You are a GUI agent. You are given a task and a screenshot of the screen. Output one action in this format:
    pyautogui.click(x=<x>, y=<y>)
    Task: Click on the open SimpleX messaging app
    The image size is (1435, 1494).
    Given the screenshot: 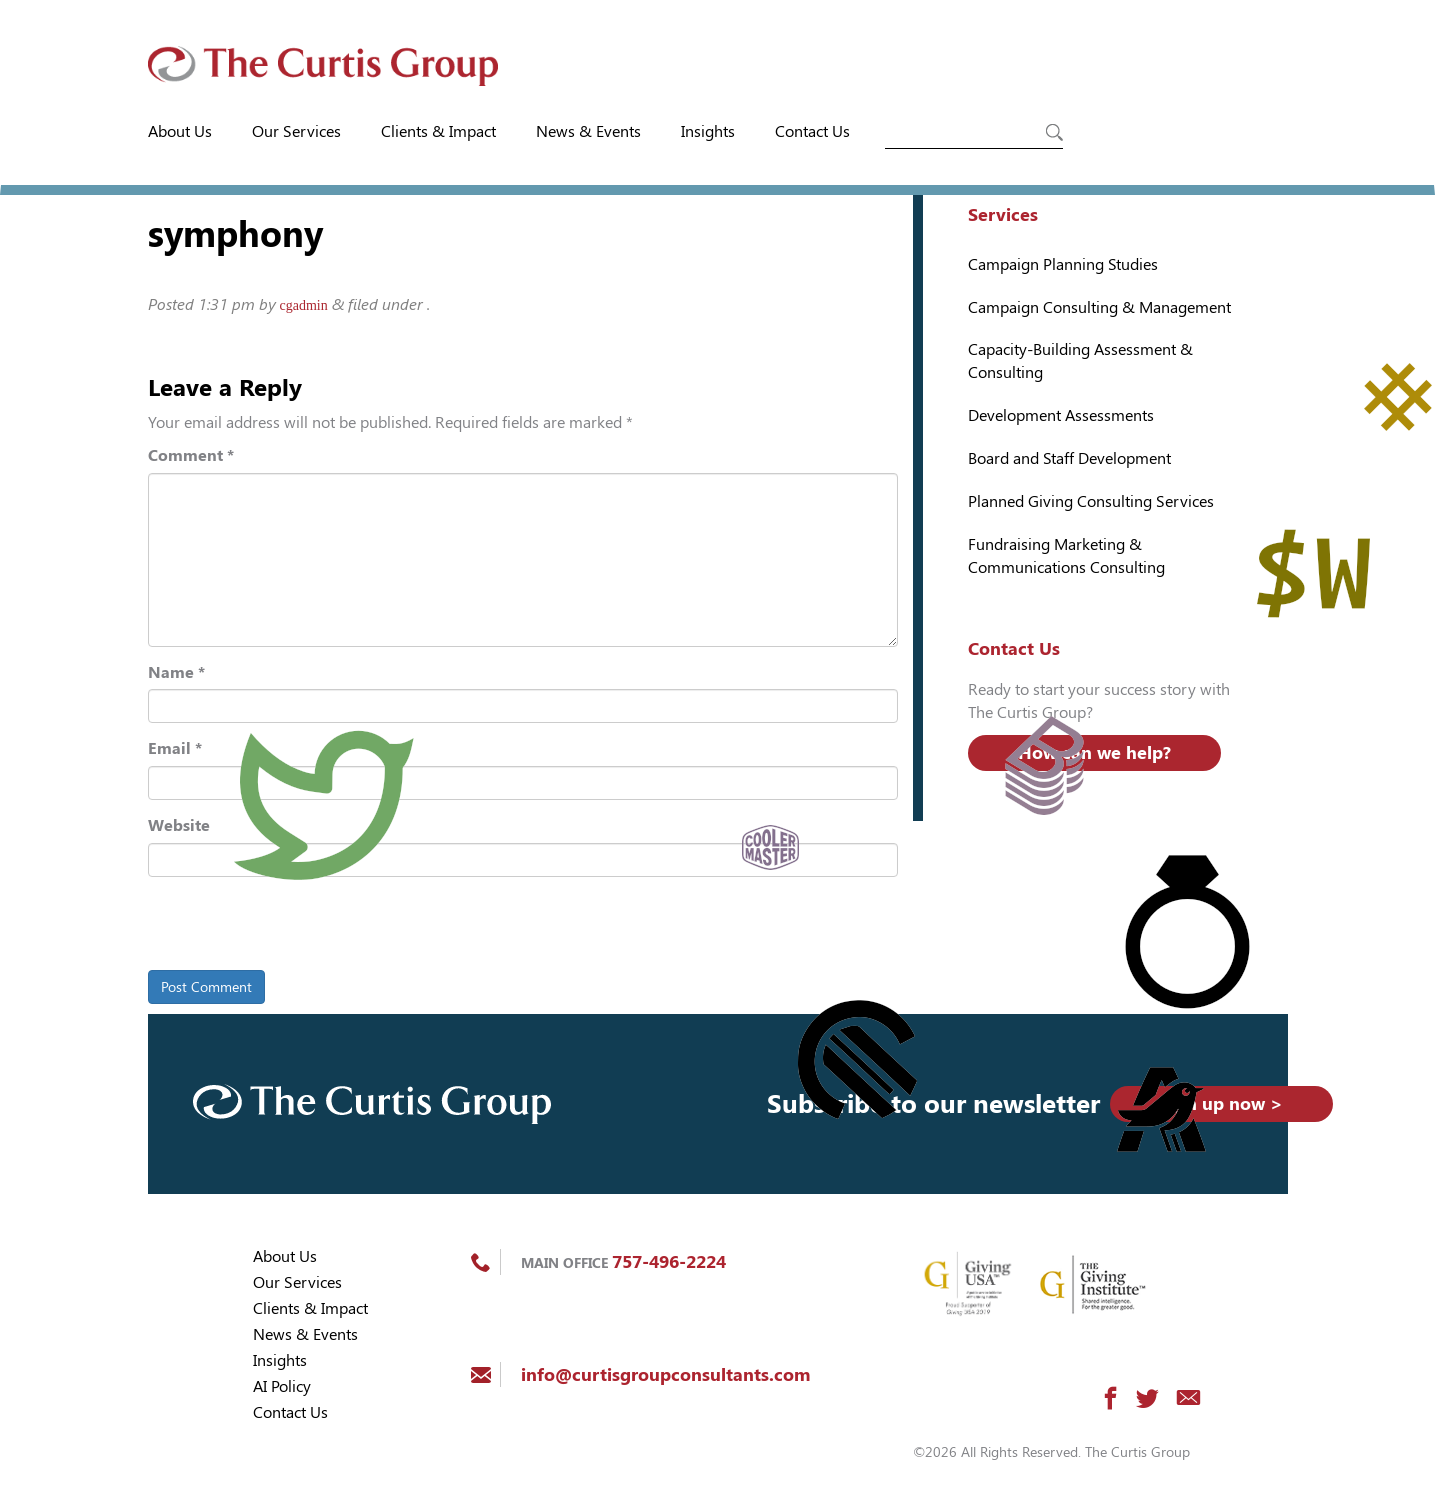 What is the action you would take?
    pyautogui.click(x=1398, y=397)
    